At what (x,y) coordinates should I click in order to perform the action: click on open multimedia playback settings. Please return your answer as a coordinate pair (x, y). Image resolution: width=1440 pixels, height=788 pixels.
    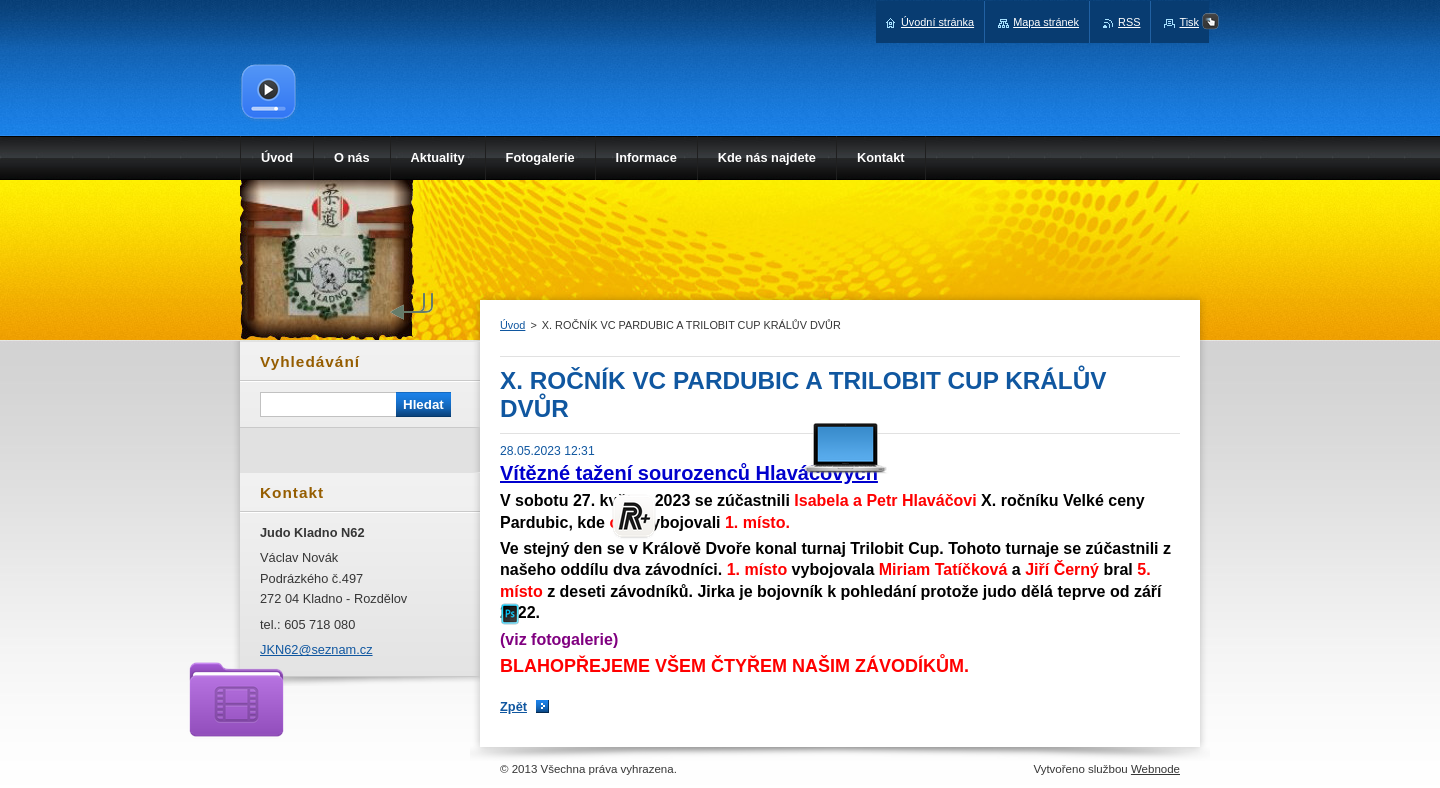
    Looking at the image, I should click on (268, 92).